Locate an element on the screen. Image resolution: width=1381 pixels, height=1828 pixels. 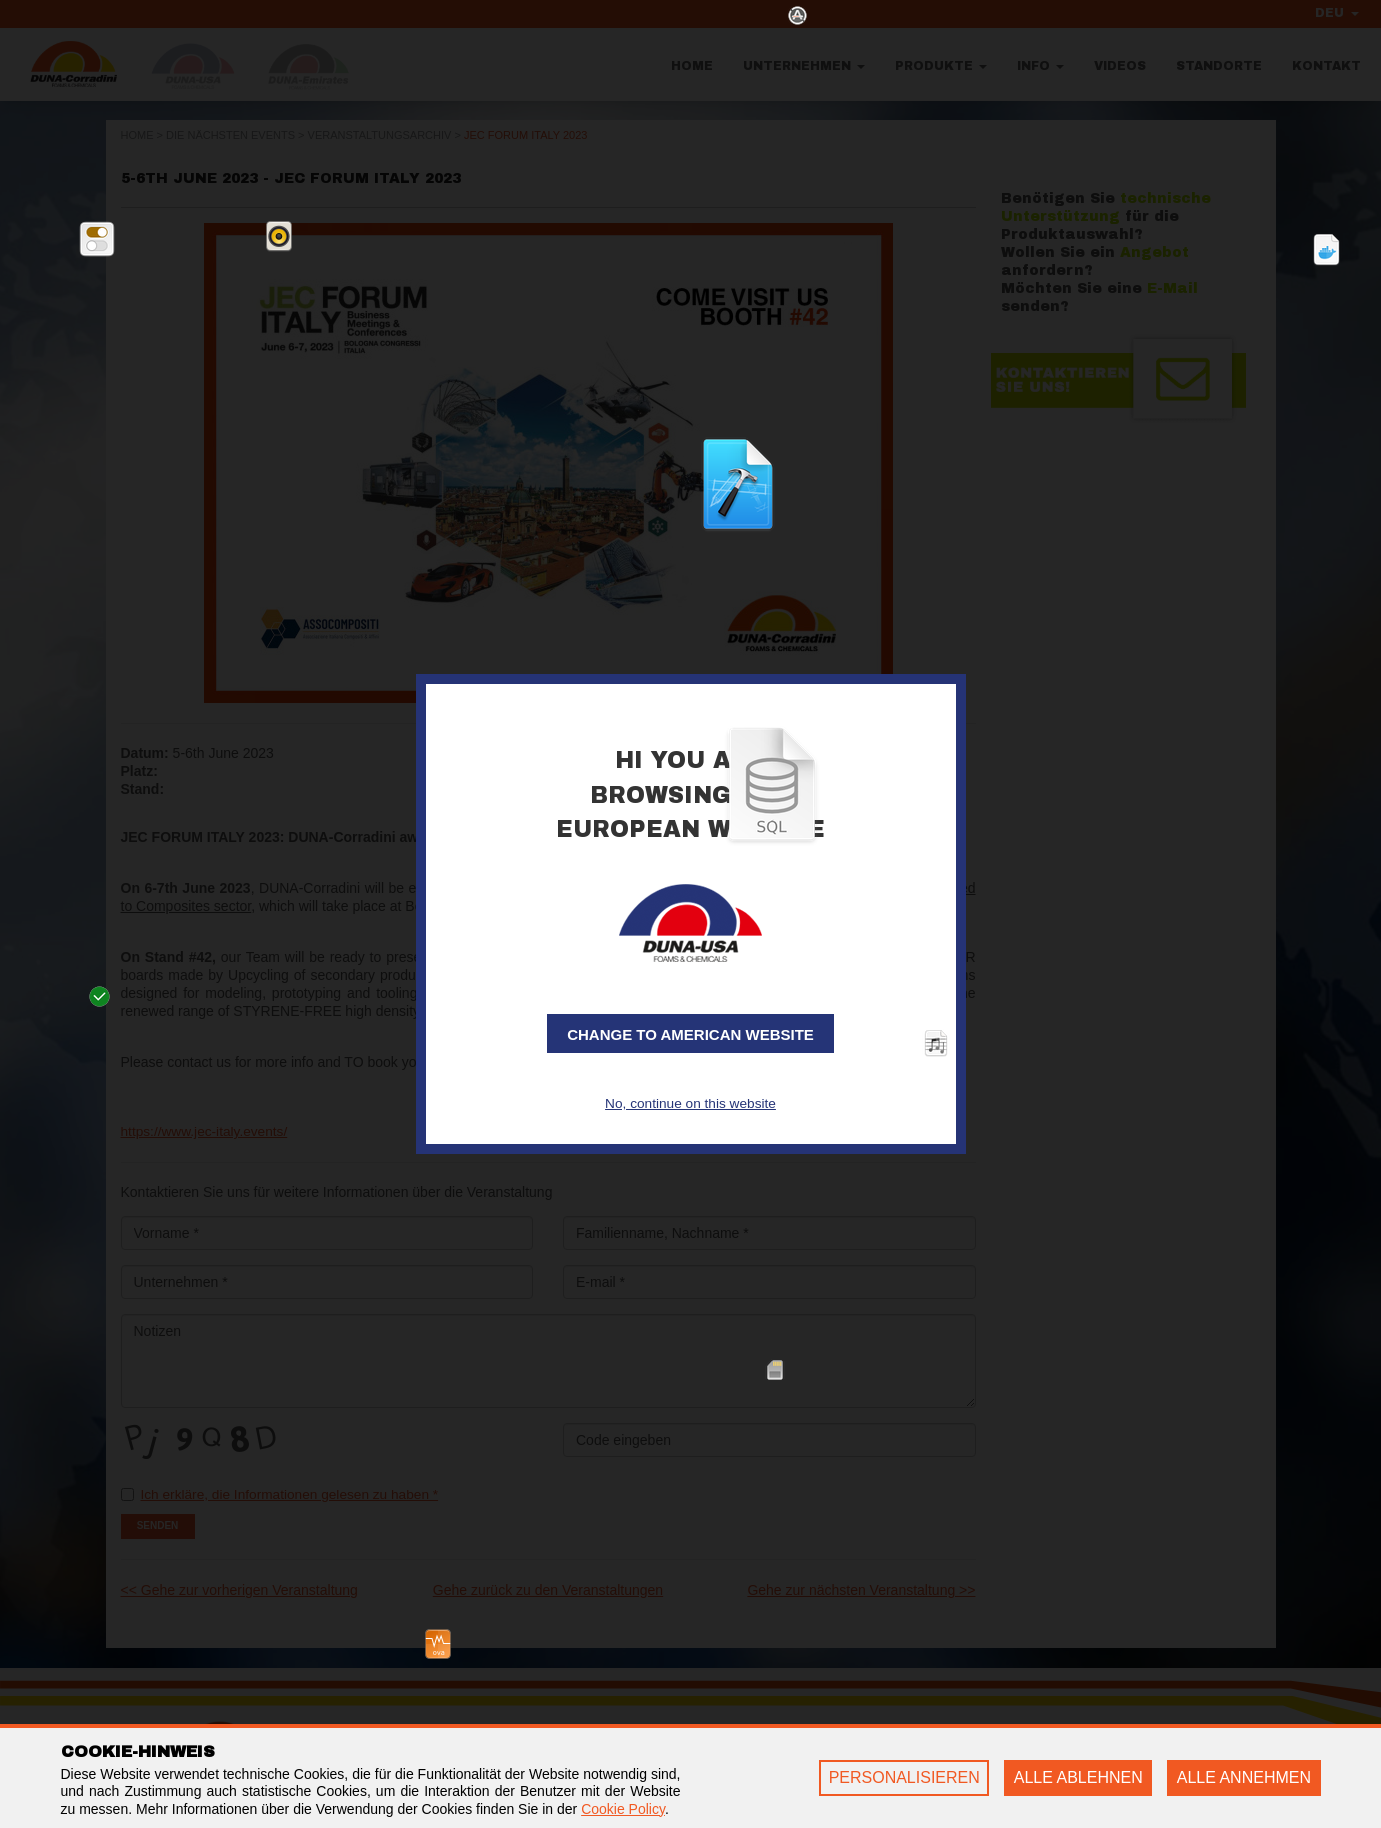
open the software updater application is located at coordinates (797, 15).